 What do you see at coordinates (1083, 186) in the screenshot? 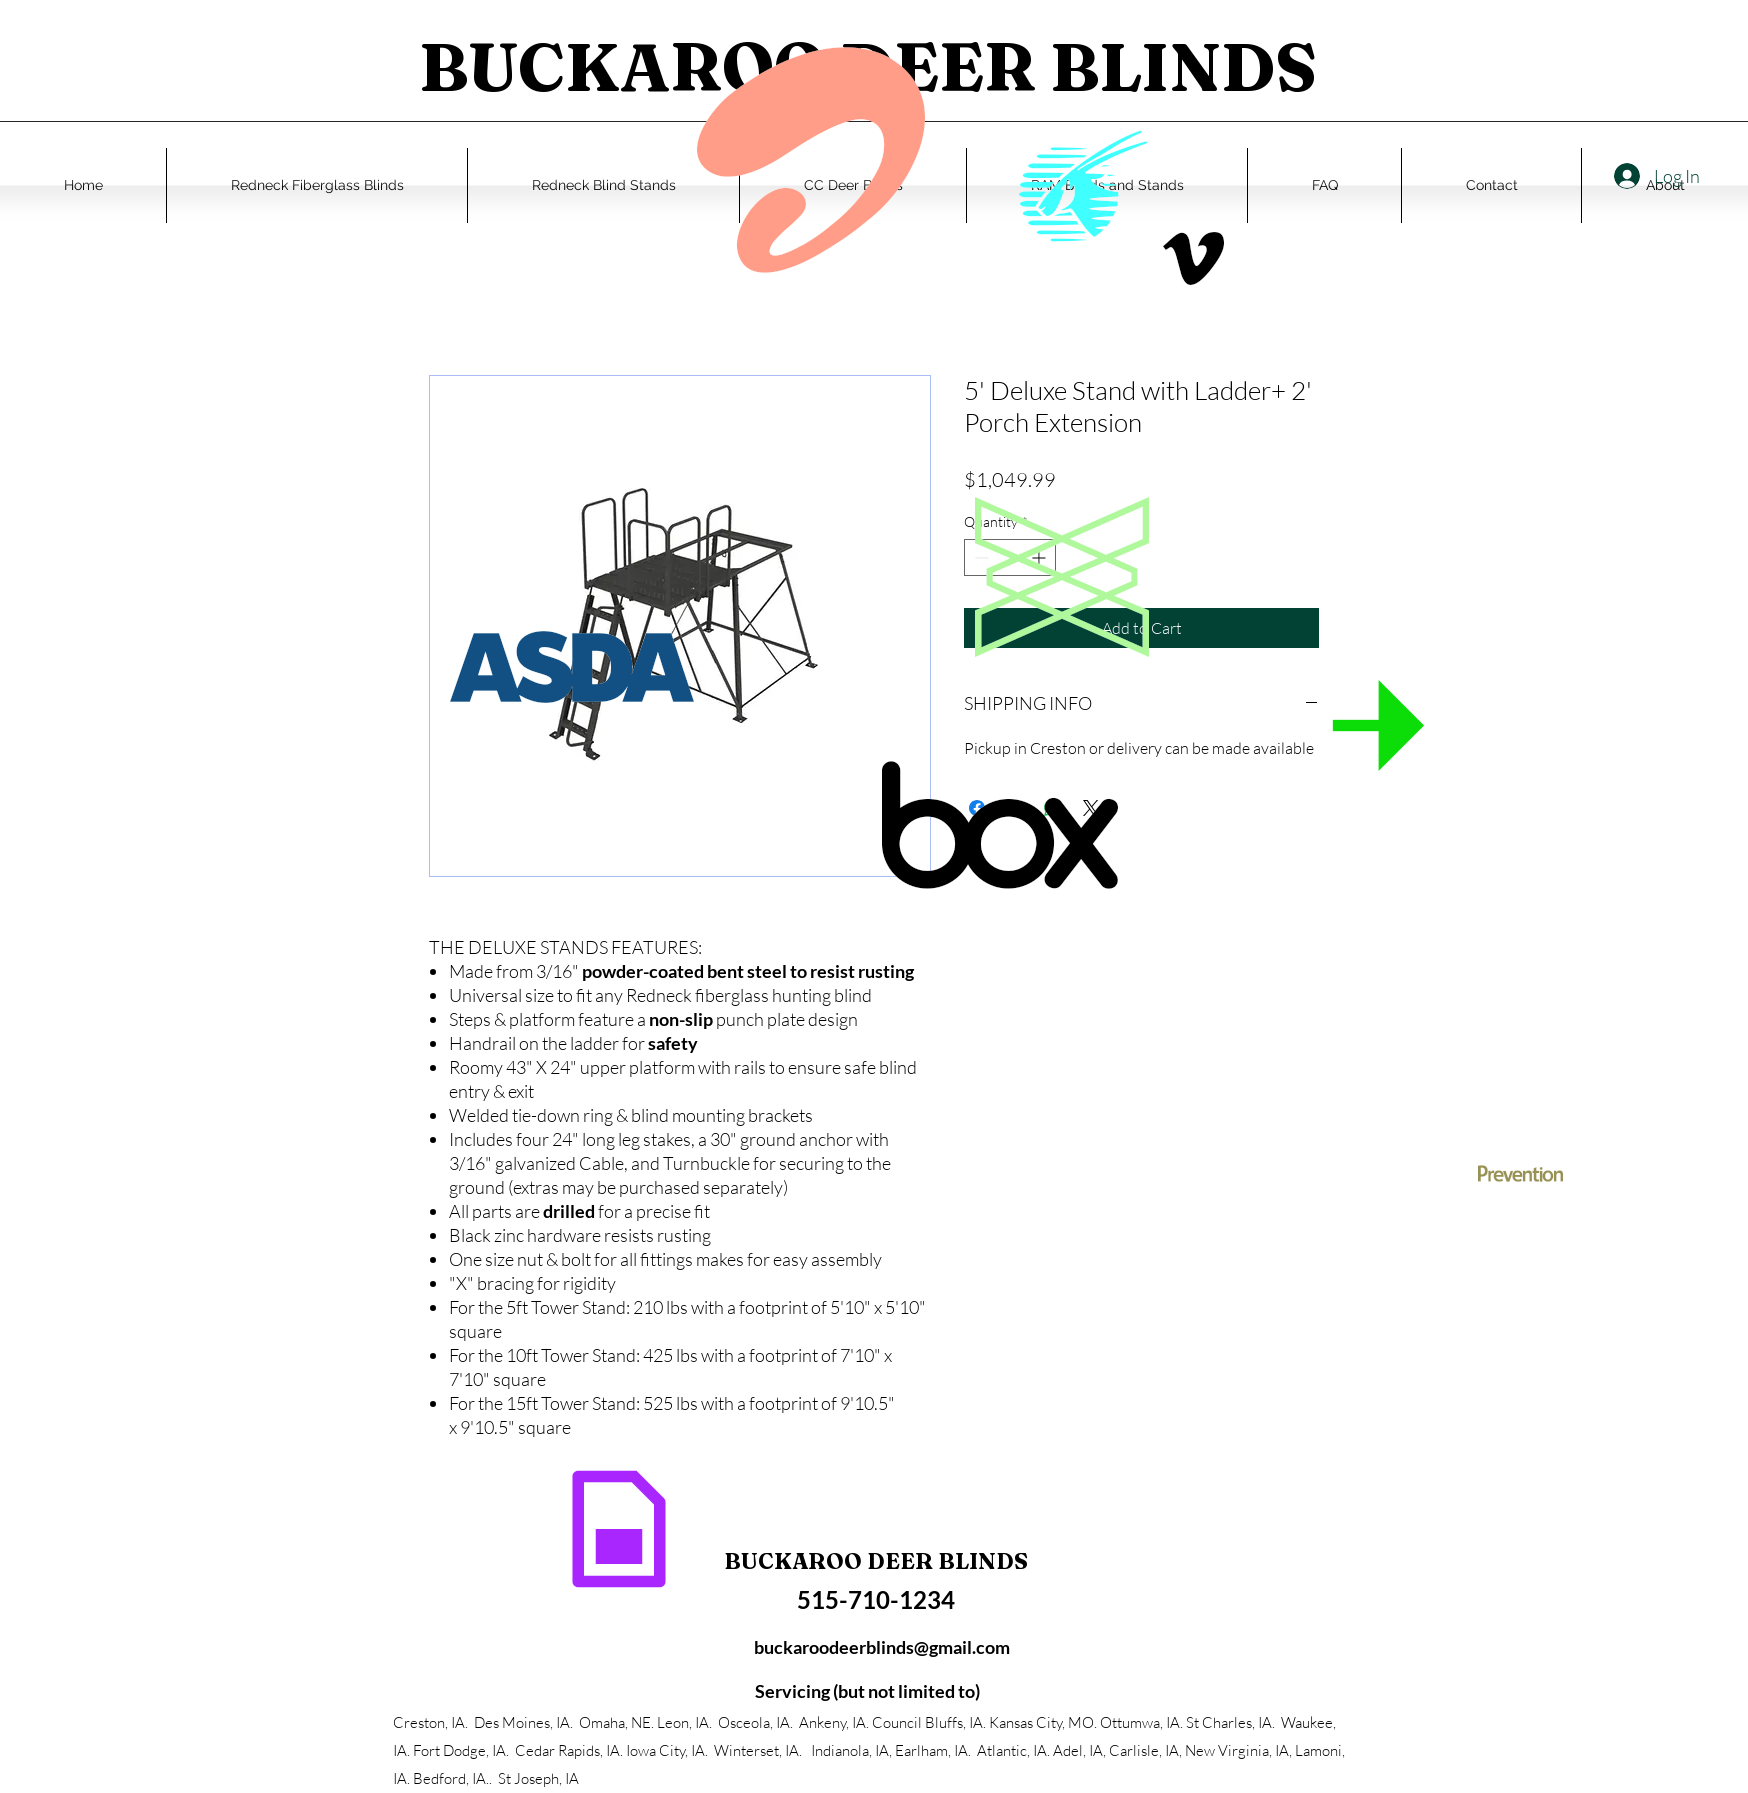
I see `qatar airways logo` at bounding box center [1083, 186].